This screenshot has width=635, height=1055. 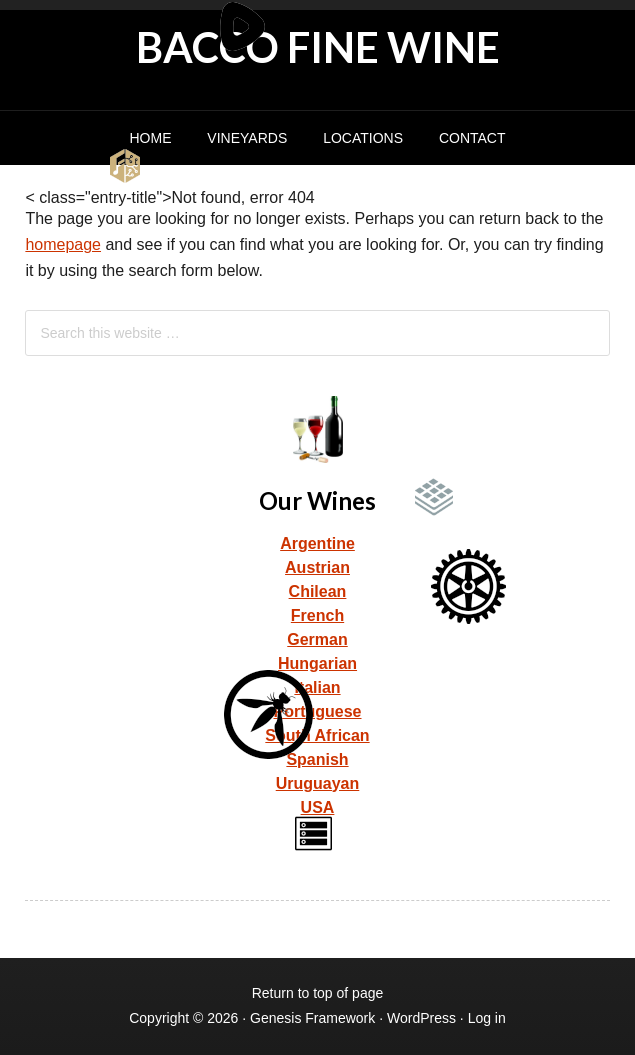 I want to click on open the Rumble app, so click(x=242, y=26).